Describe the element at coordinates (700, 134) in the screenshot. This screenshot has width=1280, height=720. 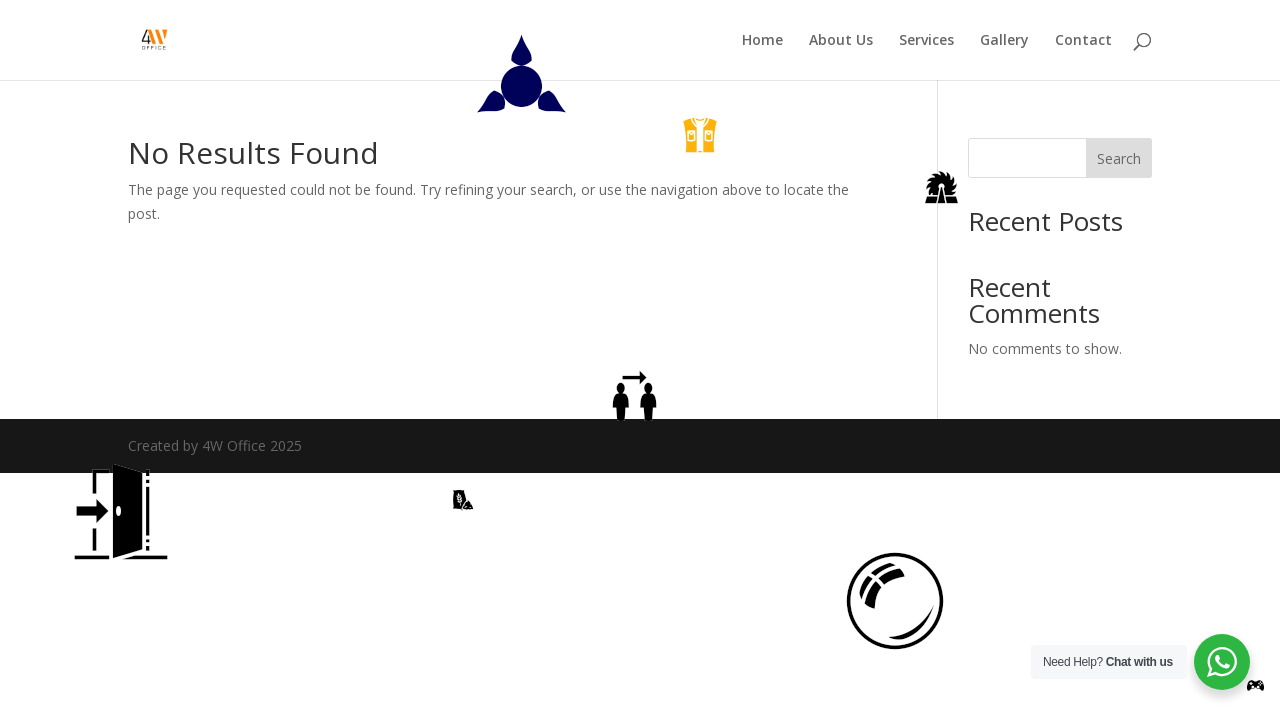
I see `select sleeveless jacket for character outfit` at that location.